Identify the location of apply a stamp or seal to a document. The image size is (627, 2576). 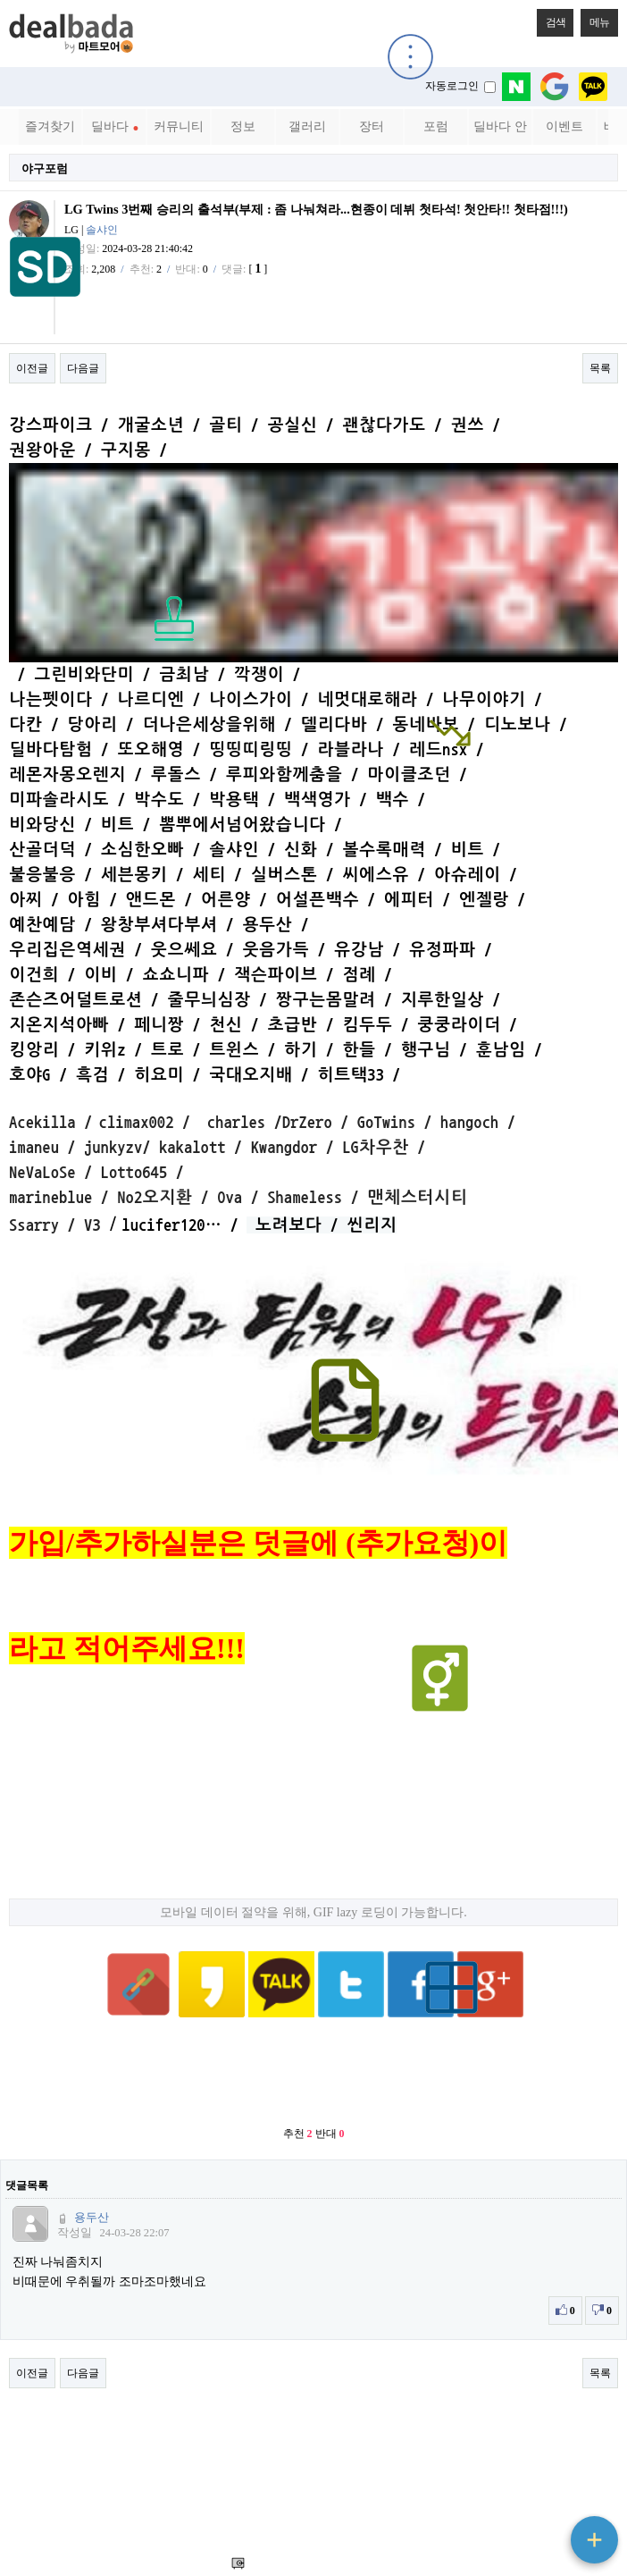
(174, 619).